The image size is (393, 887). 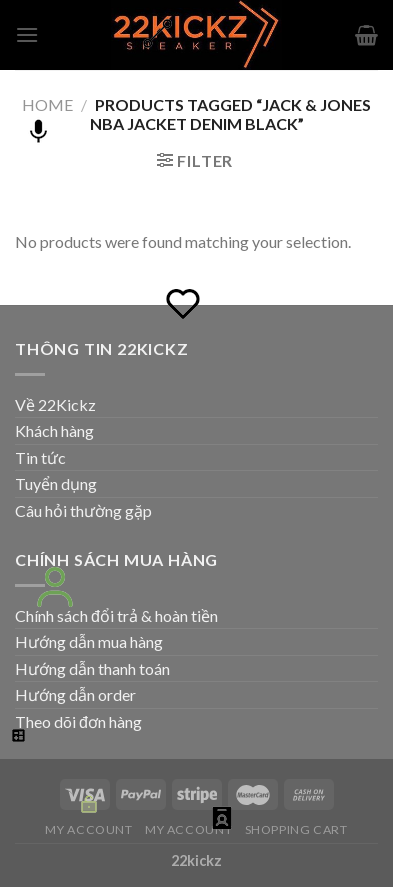 I want to click on tap to use voice input, so click(x=38, y=130).